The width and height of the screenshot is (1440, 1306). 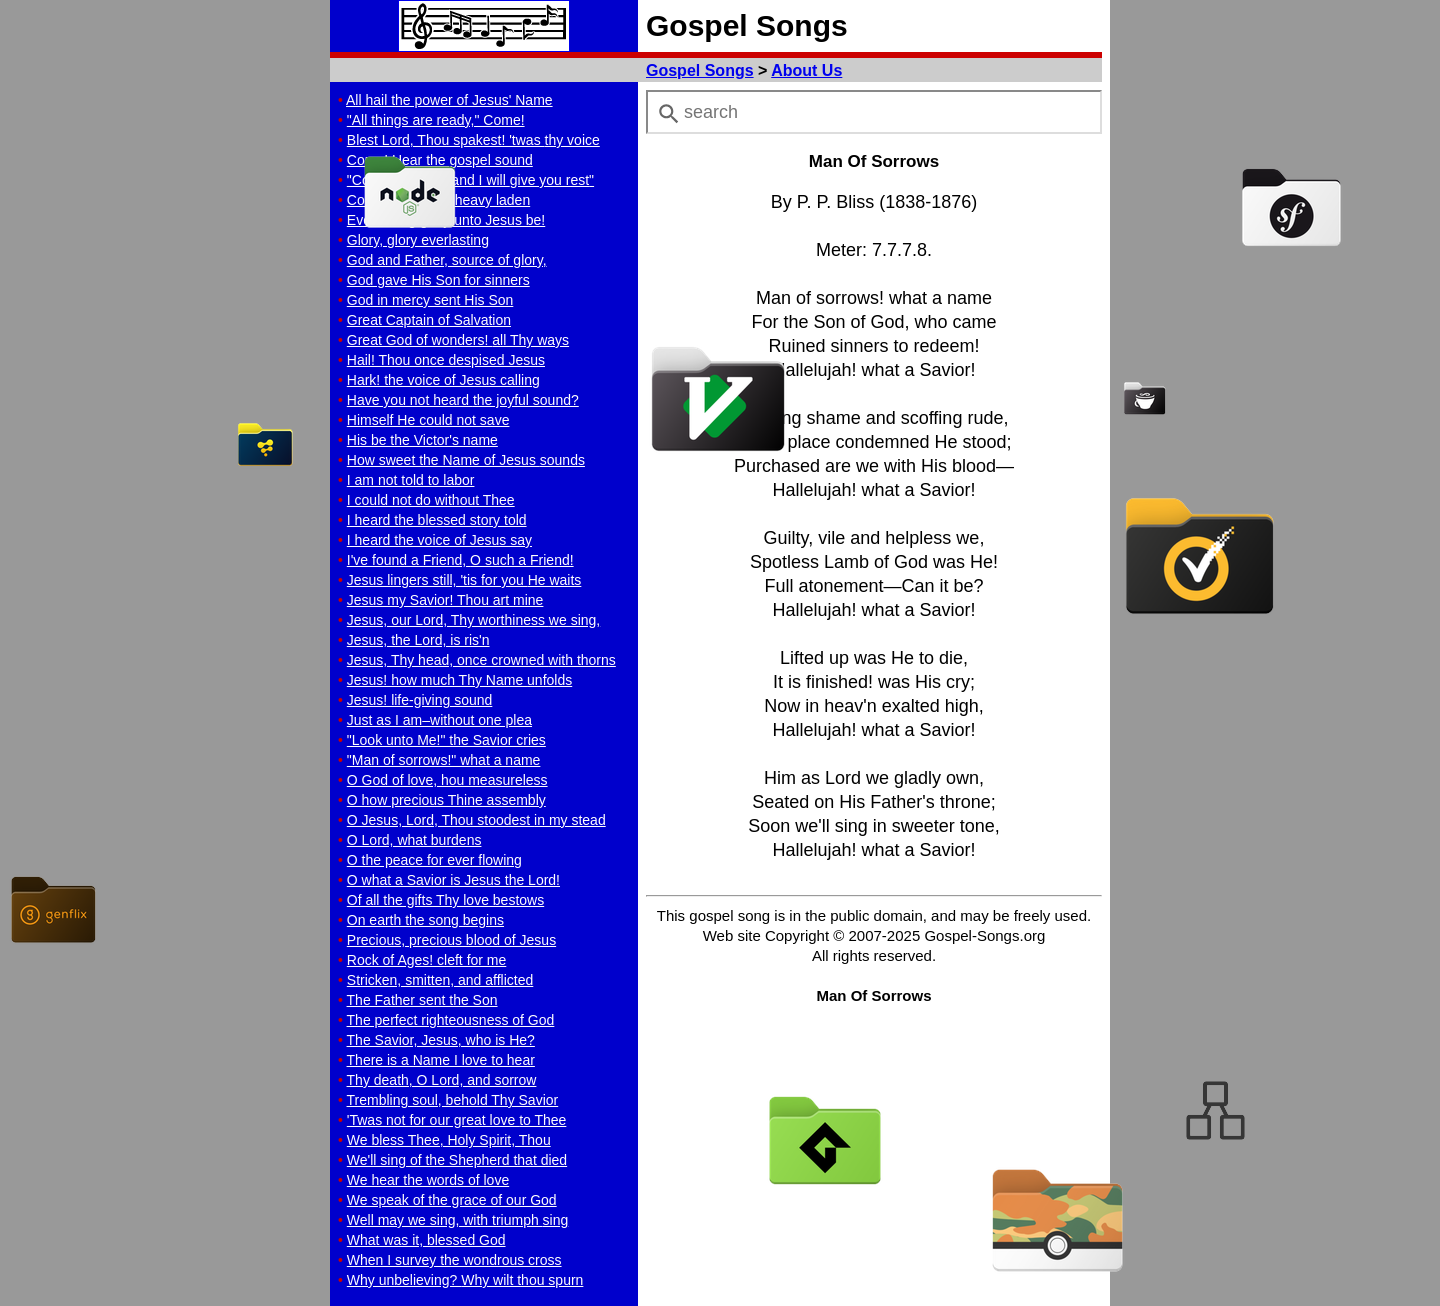 I want to click on open blackmagic fusion project files folder, so click(x=265, y=446).